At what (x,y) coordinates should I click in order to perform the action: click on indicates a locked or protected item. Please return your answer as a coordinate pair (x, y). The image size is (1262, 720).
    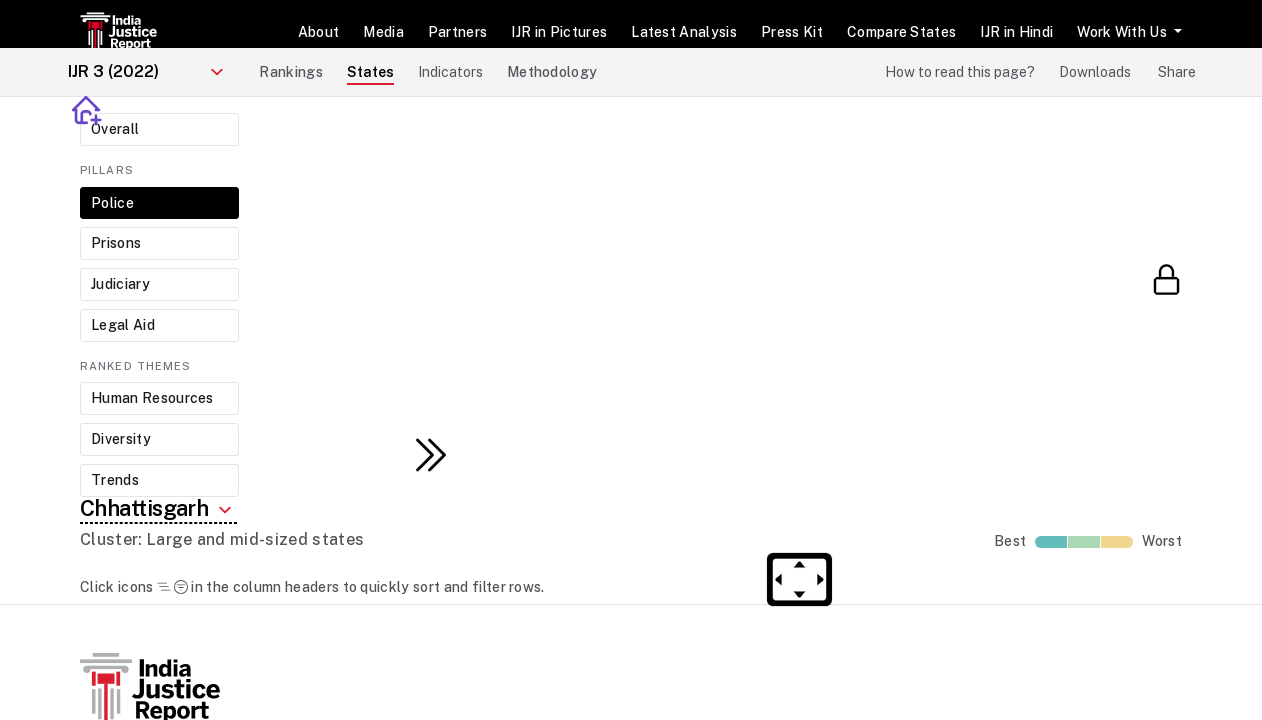
    Looking at the image, I should click on (1166, 279).